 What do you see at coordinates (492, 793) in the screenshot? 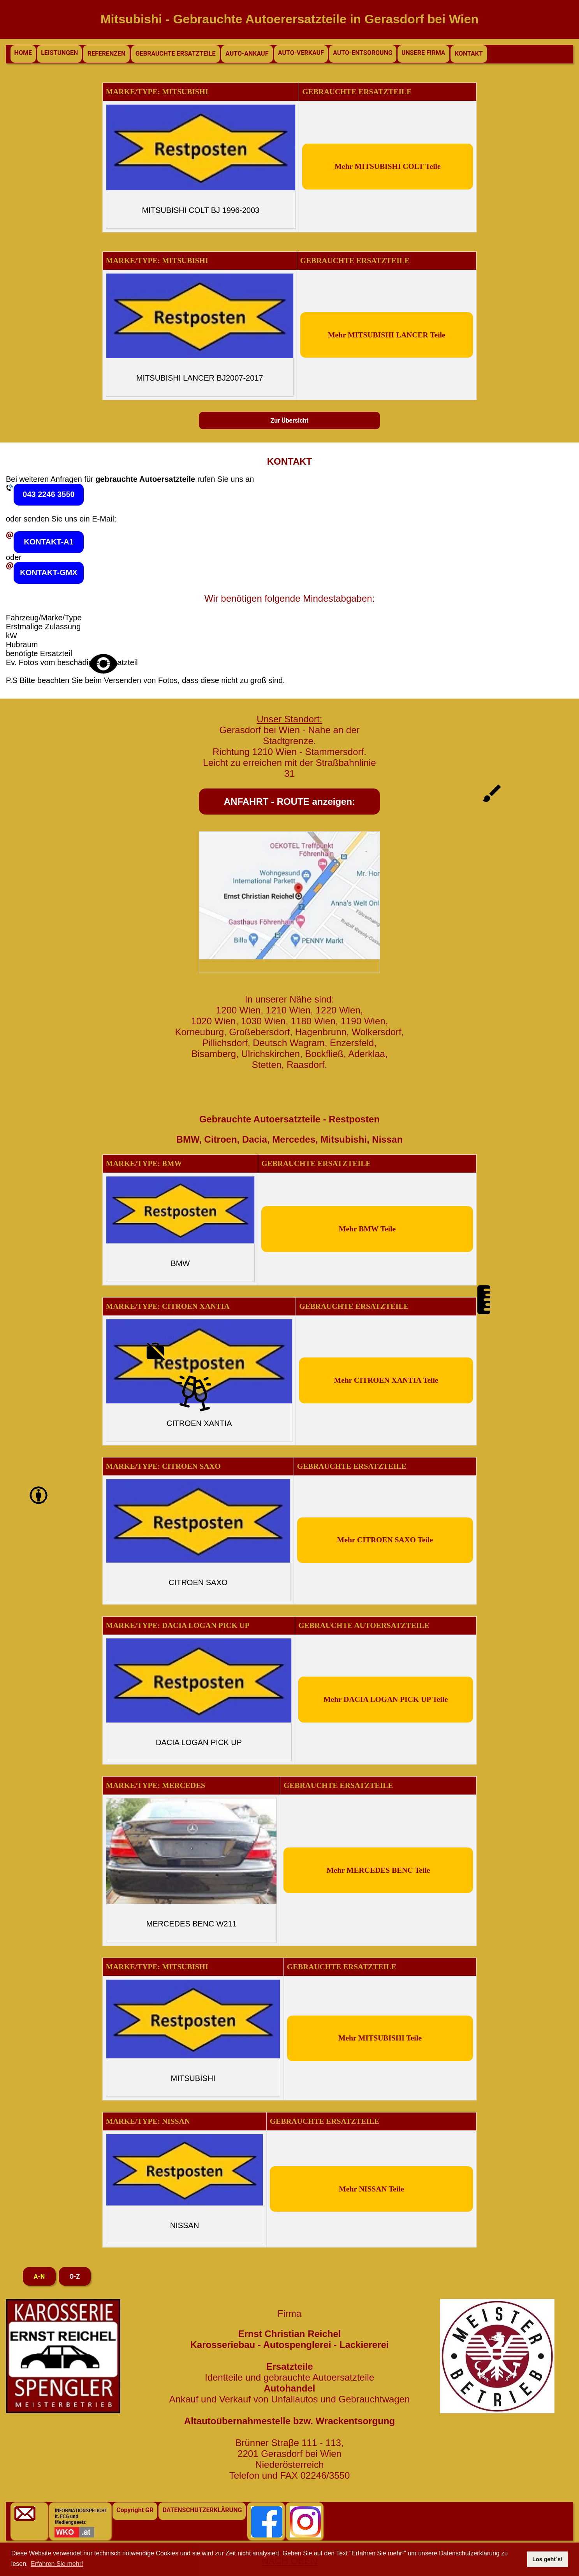
I see `access drawing or painting tools` at bounding box center [492, 793].